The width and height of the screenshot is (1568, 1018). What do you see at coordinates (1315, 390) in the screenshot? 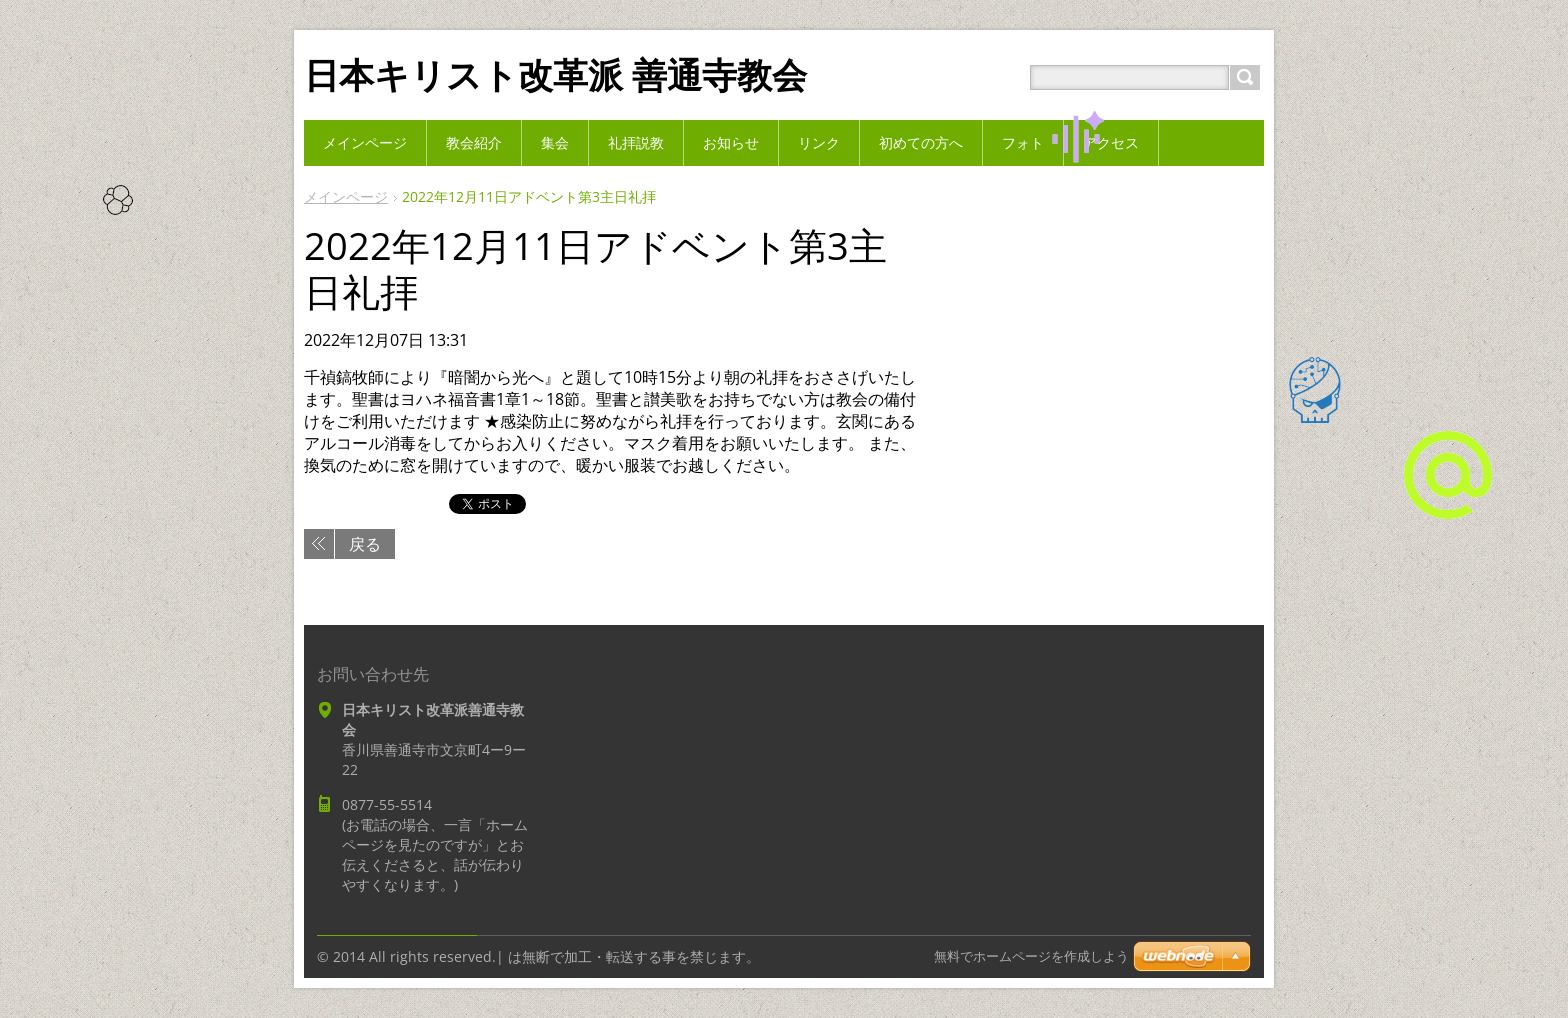
I see `visit the Root Me cybersecurity learning platform` at bounding box center [1315, 390].